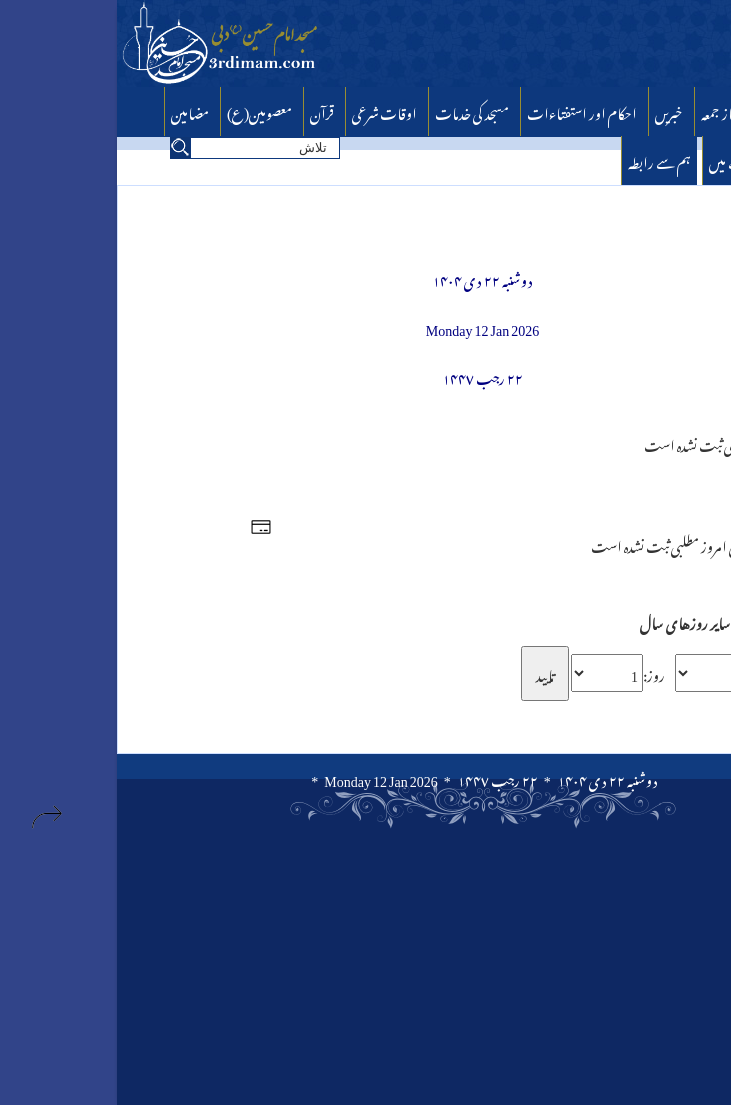 The height and width of the screenshot is (1105, 731). I want to click on manage payment methods, so click(261, 527).